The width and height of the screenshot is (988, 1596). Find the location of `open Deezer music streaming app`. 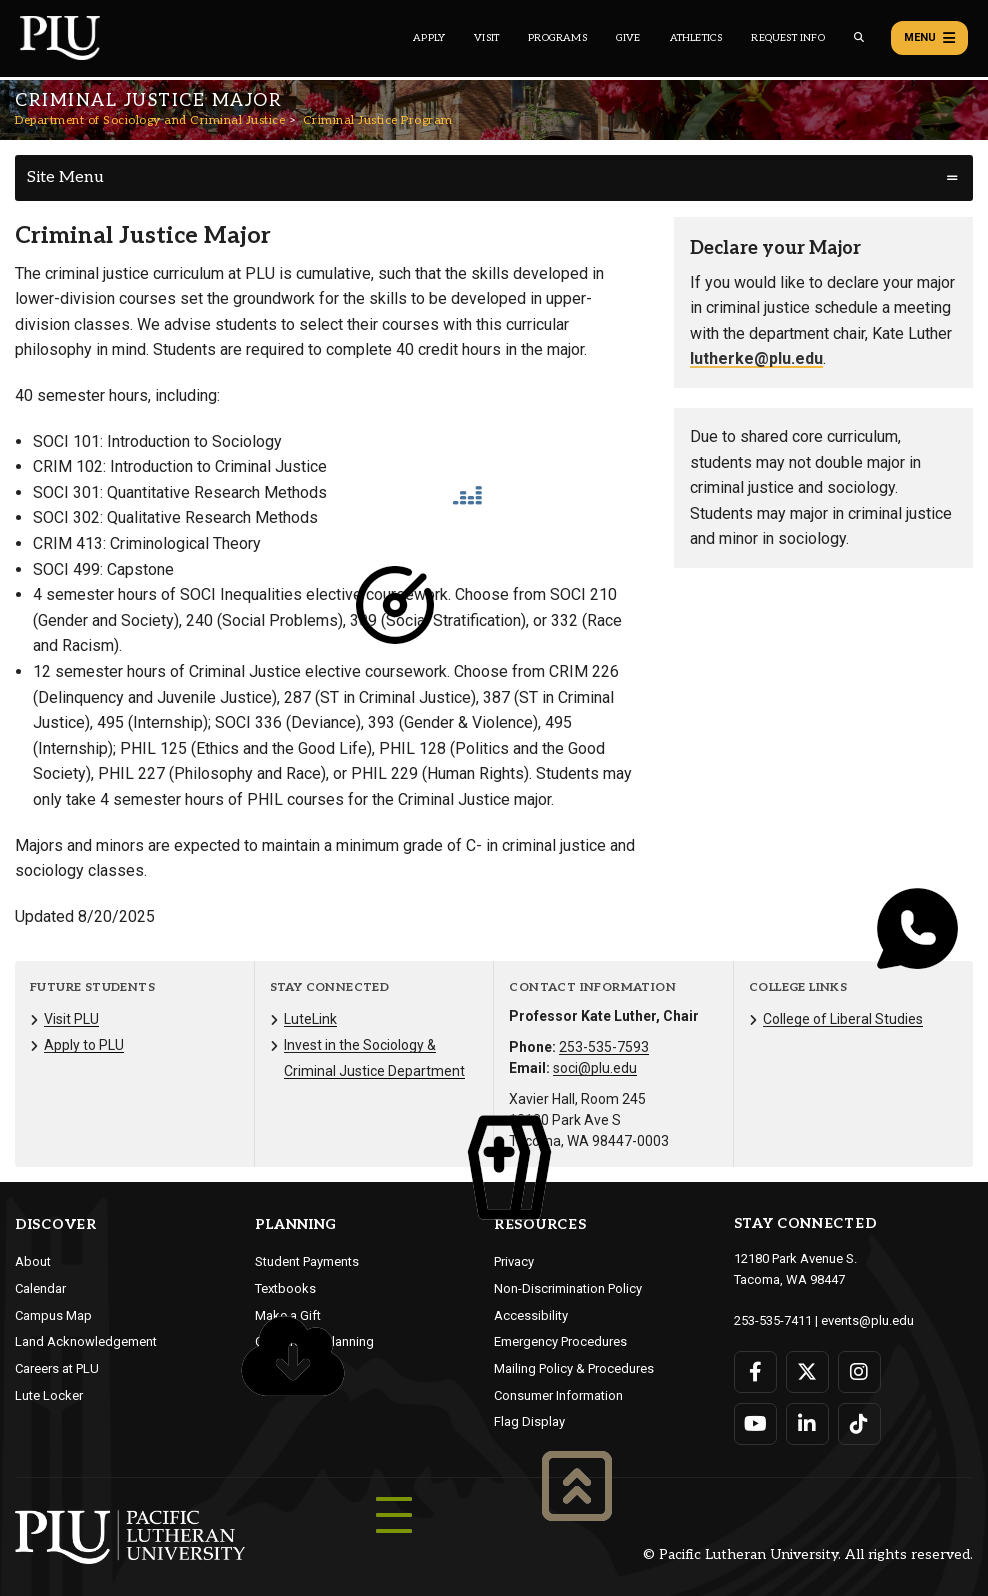

open Deezer music streaming app is located at coordinates (467, 496).